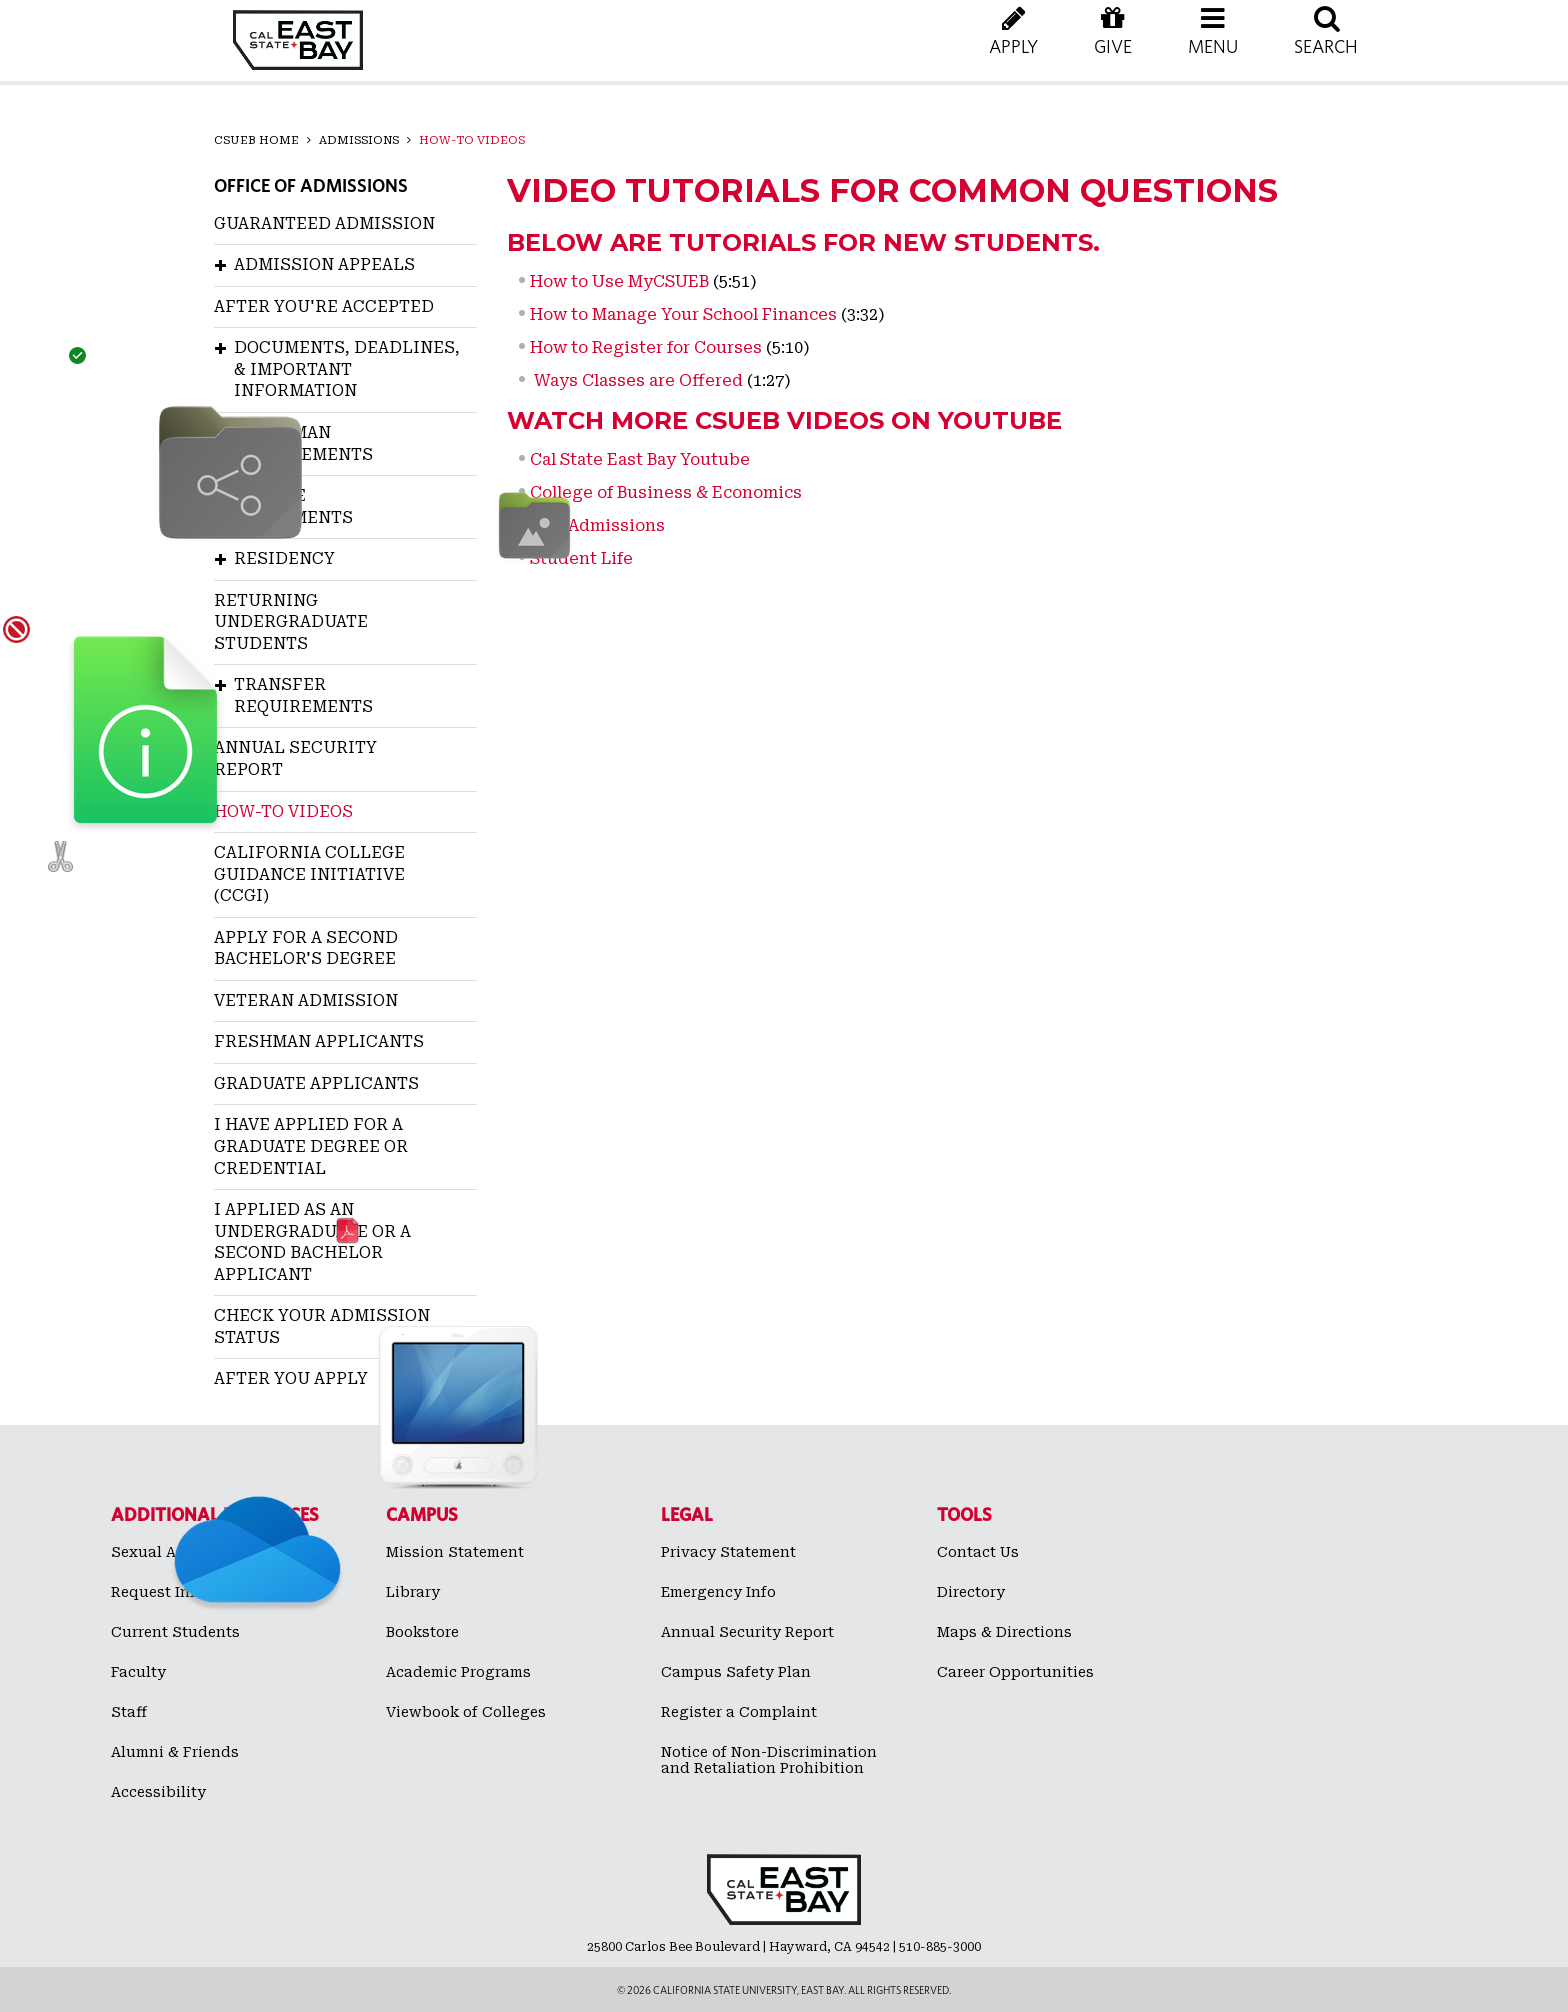 The image size is (1568, 2012). I want to click on delete selected item, so click(16, 629).